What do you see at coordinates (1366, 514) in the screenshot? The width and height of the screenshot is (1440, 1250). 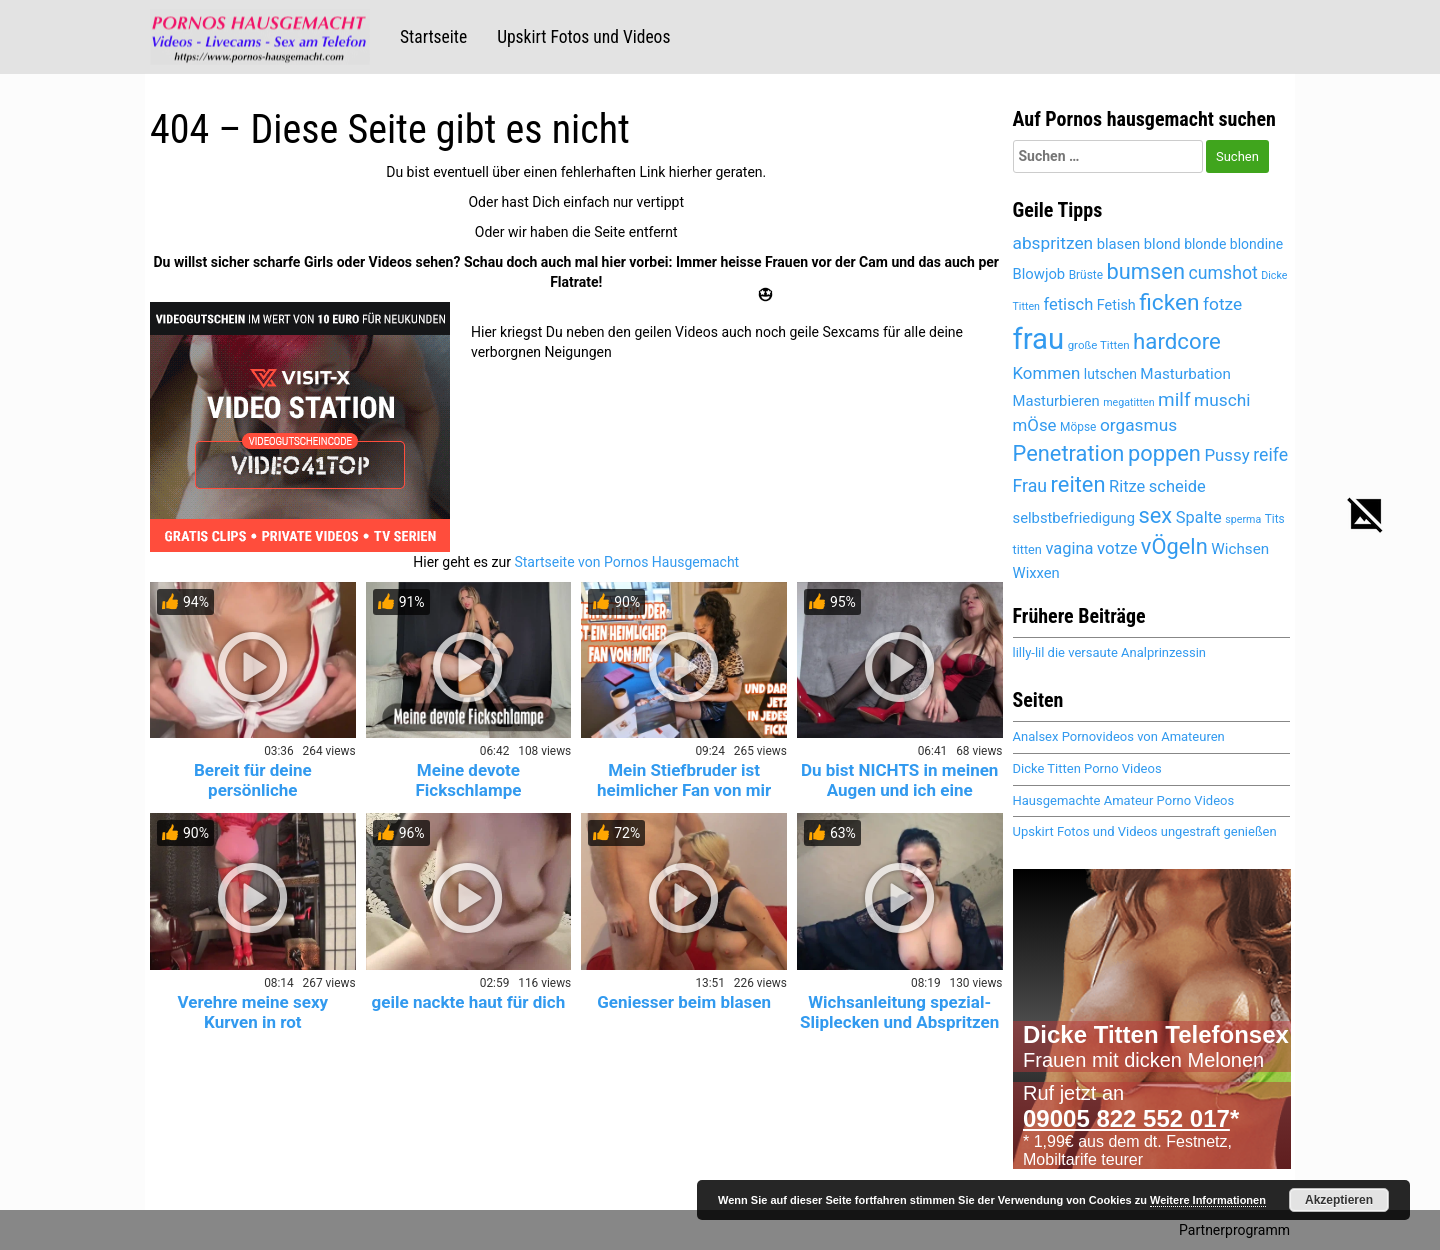 I see `image failed to load or is unavailable` at bounding box center [1366, 514].